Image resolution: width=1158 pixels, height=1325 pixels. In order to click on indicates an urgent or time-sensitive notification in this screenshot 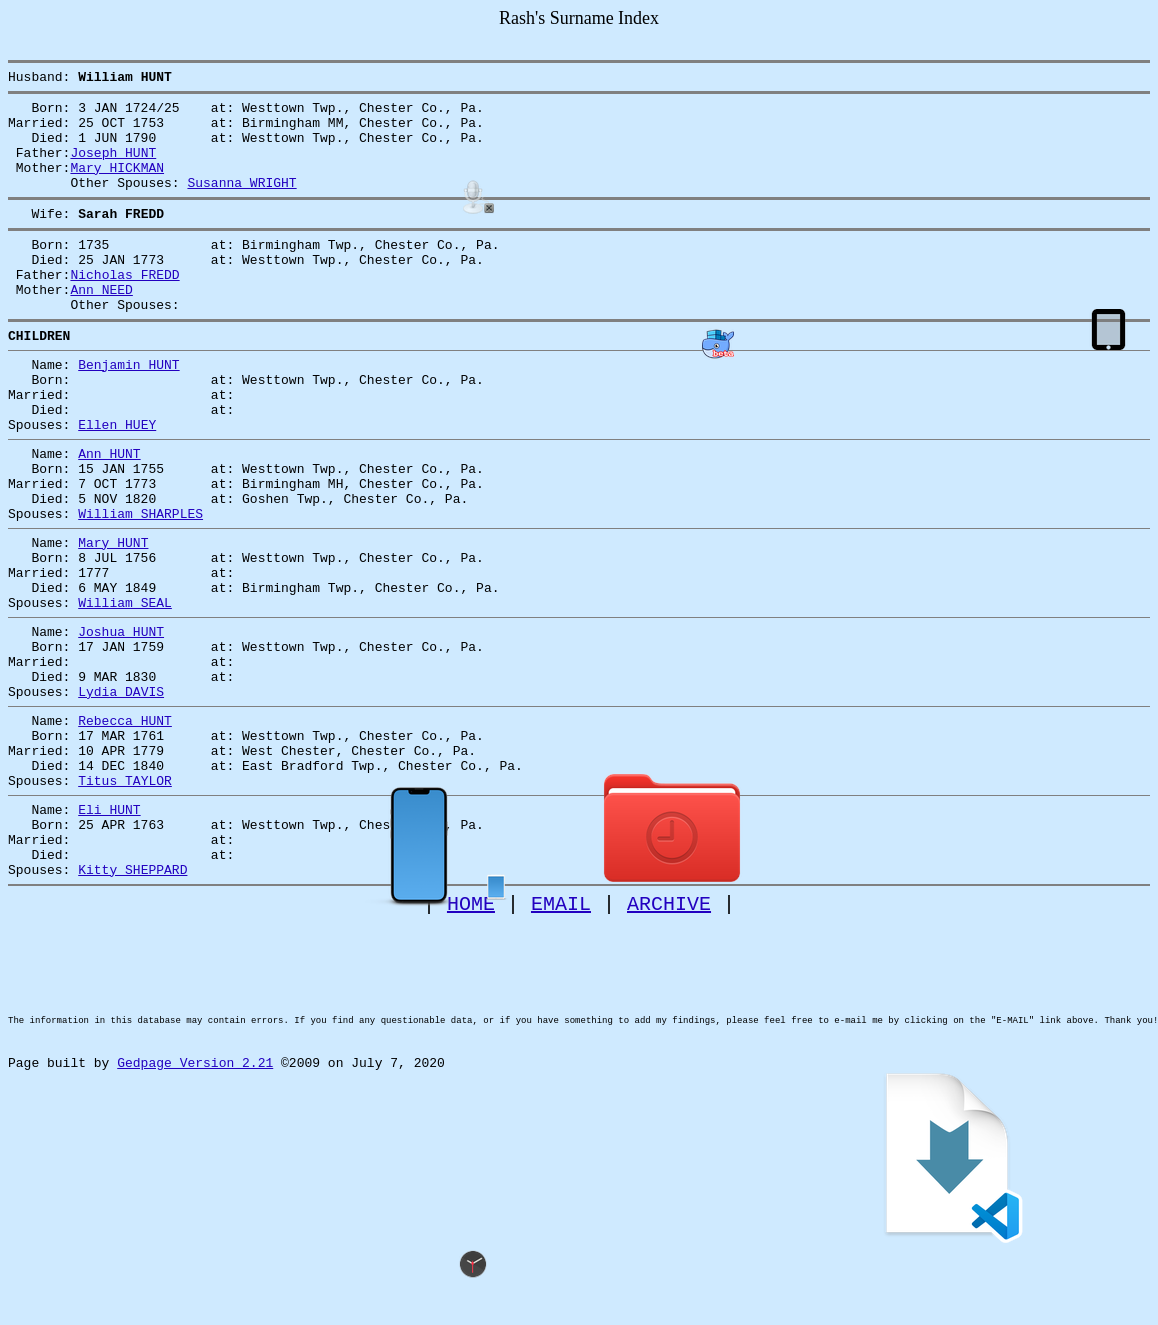, I will do `click(473, 1264)`.